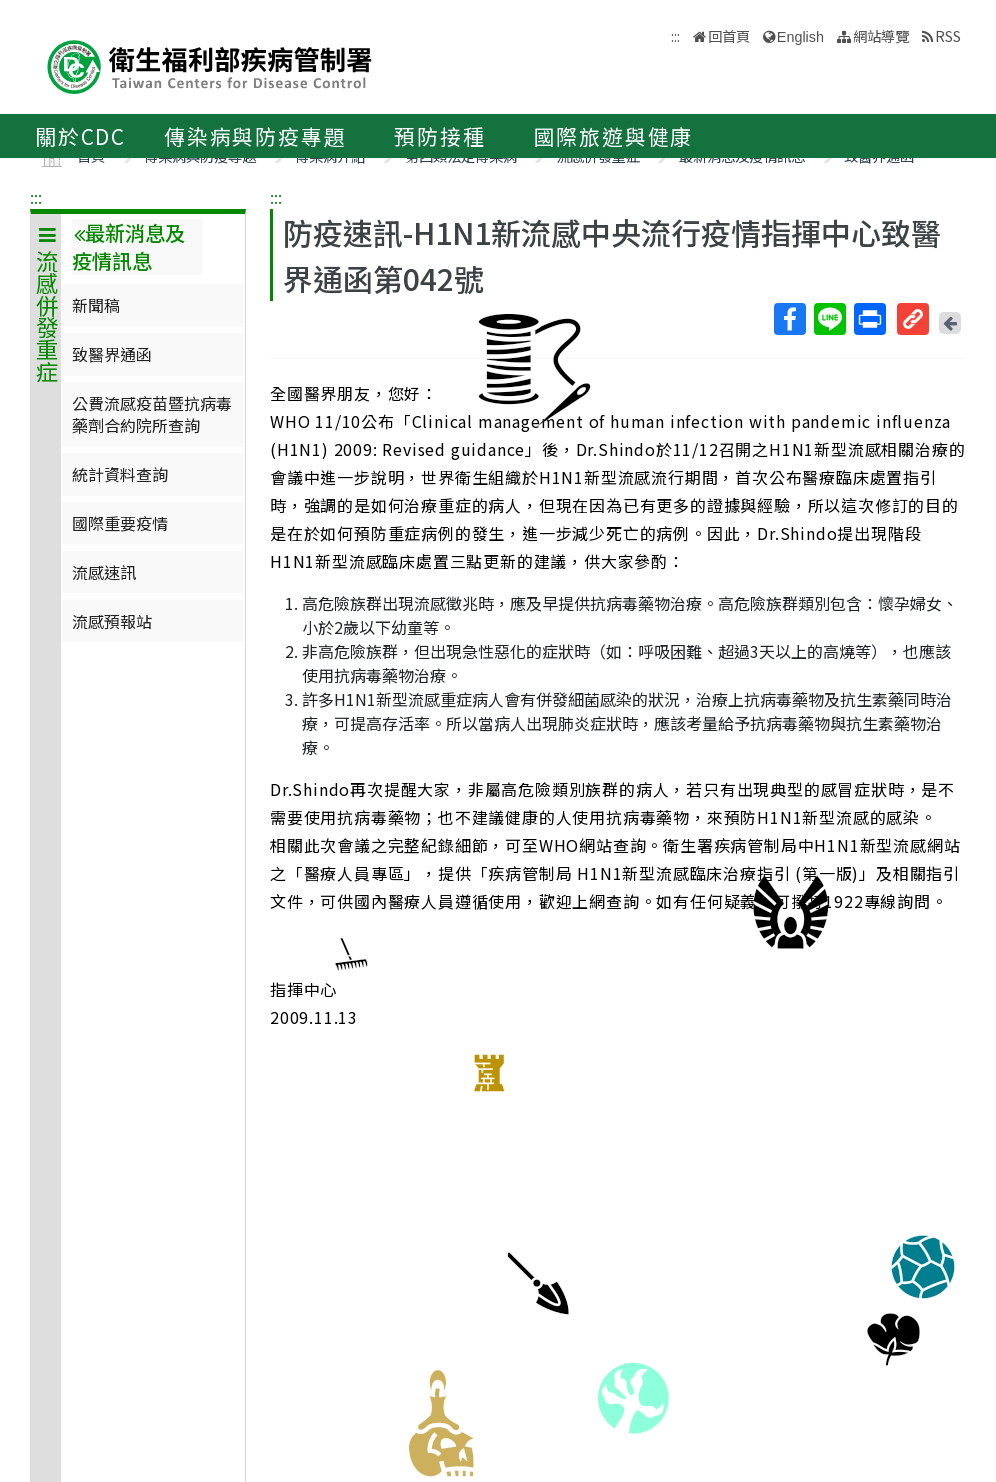  What do you see at coordinates (923, 1267) in the screenshot?
I see `stone or boulder game element` at bounding box center [923, 1267].